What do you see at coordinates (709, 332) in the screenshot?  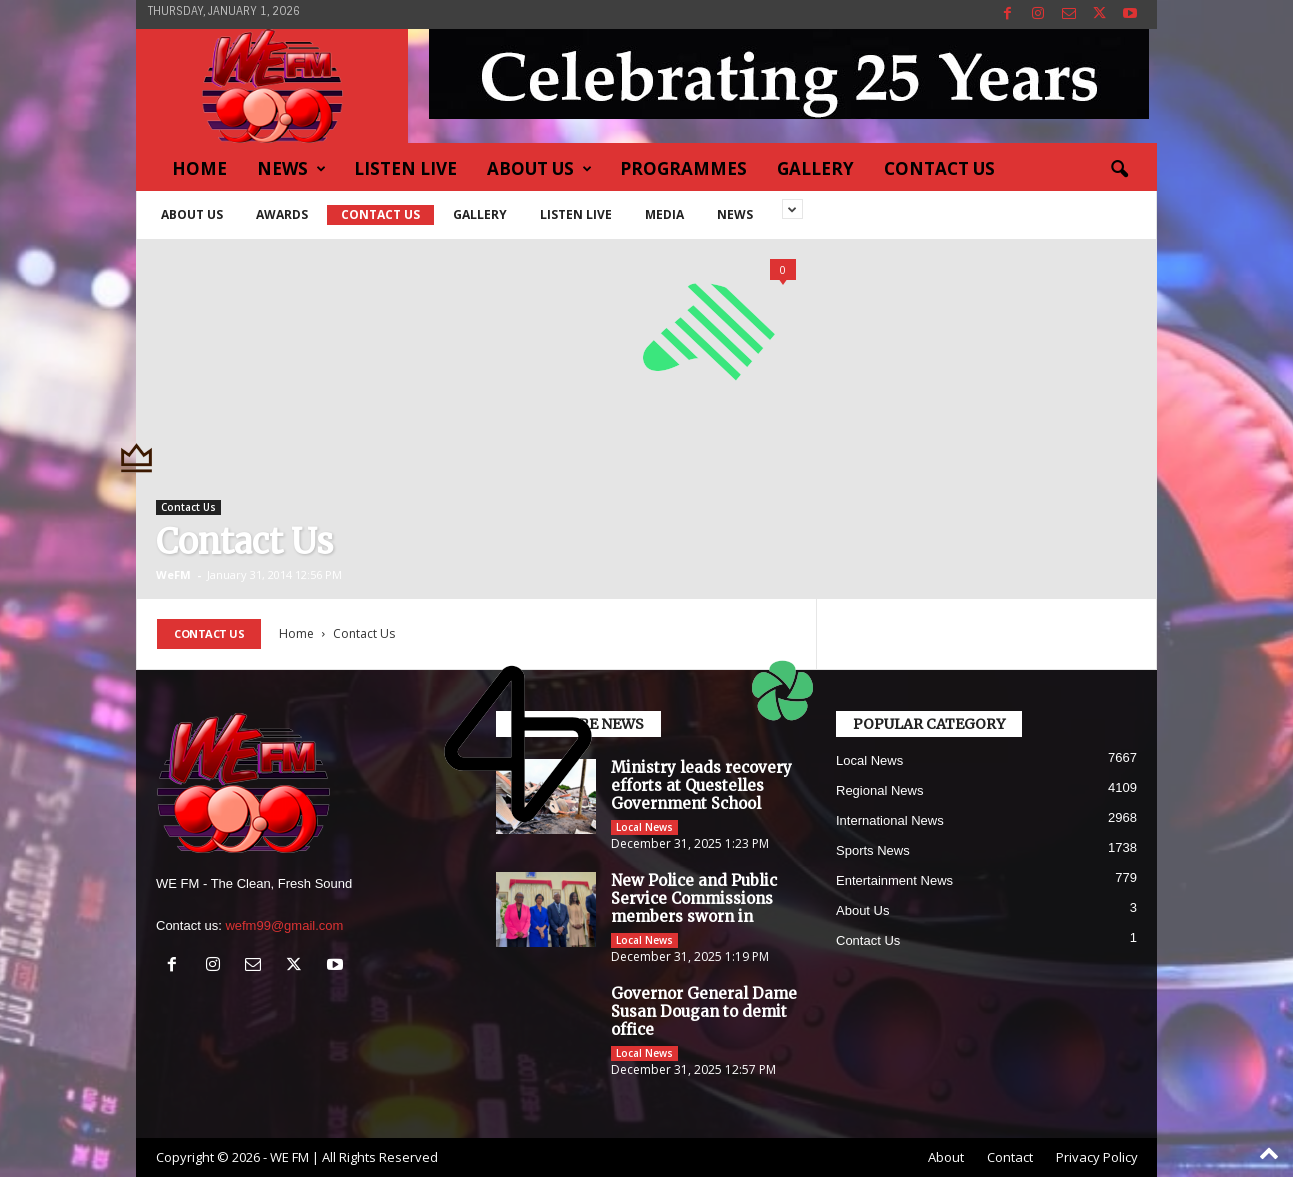 I see `open zebpay cryptocurrency exchange app` at bounding box center [709, 332].